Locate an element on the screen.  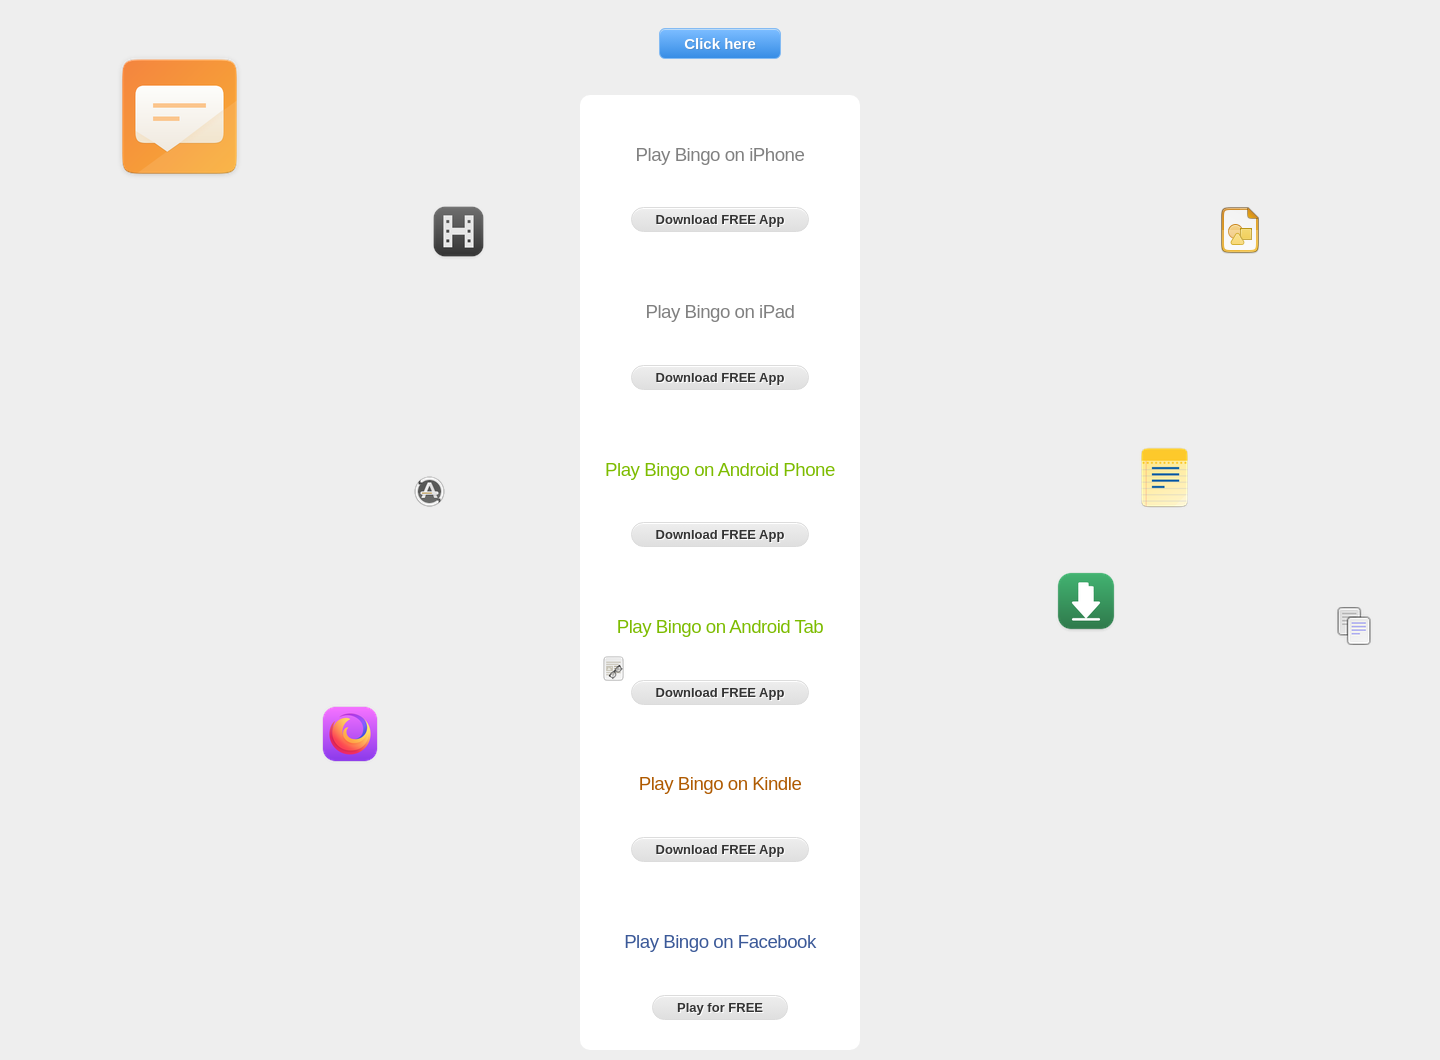
open the documents app is located at coordinates (613, 668).